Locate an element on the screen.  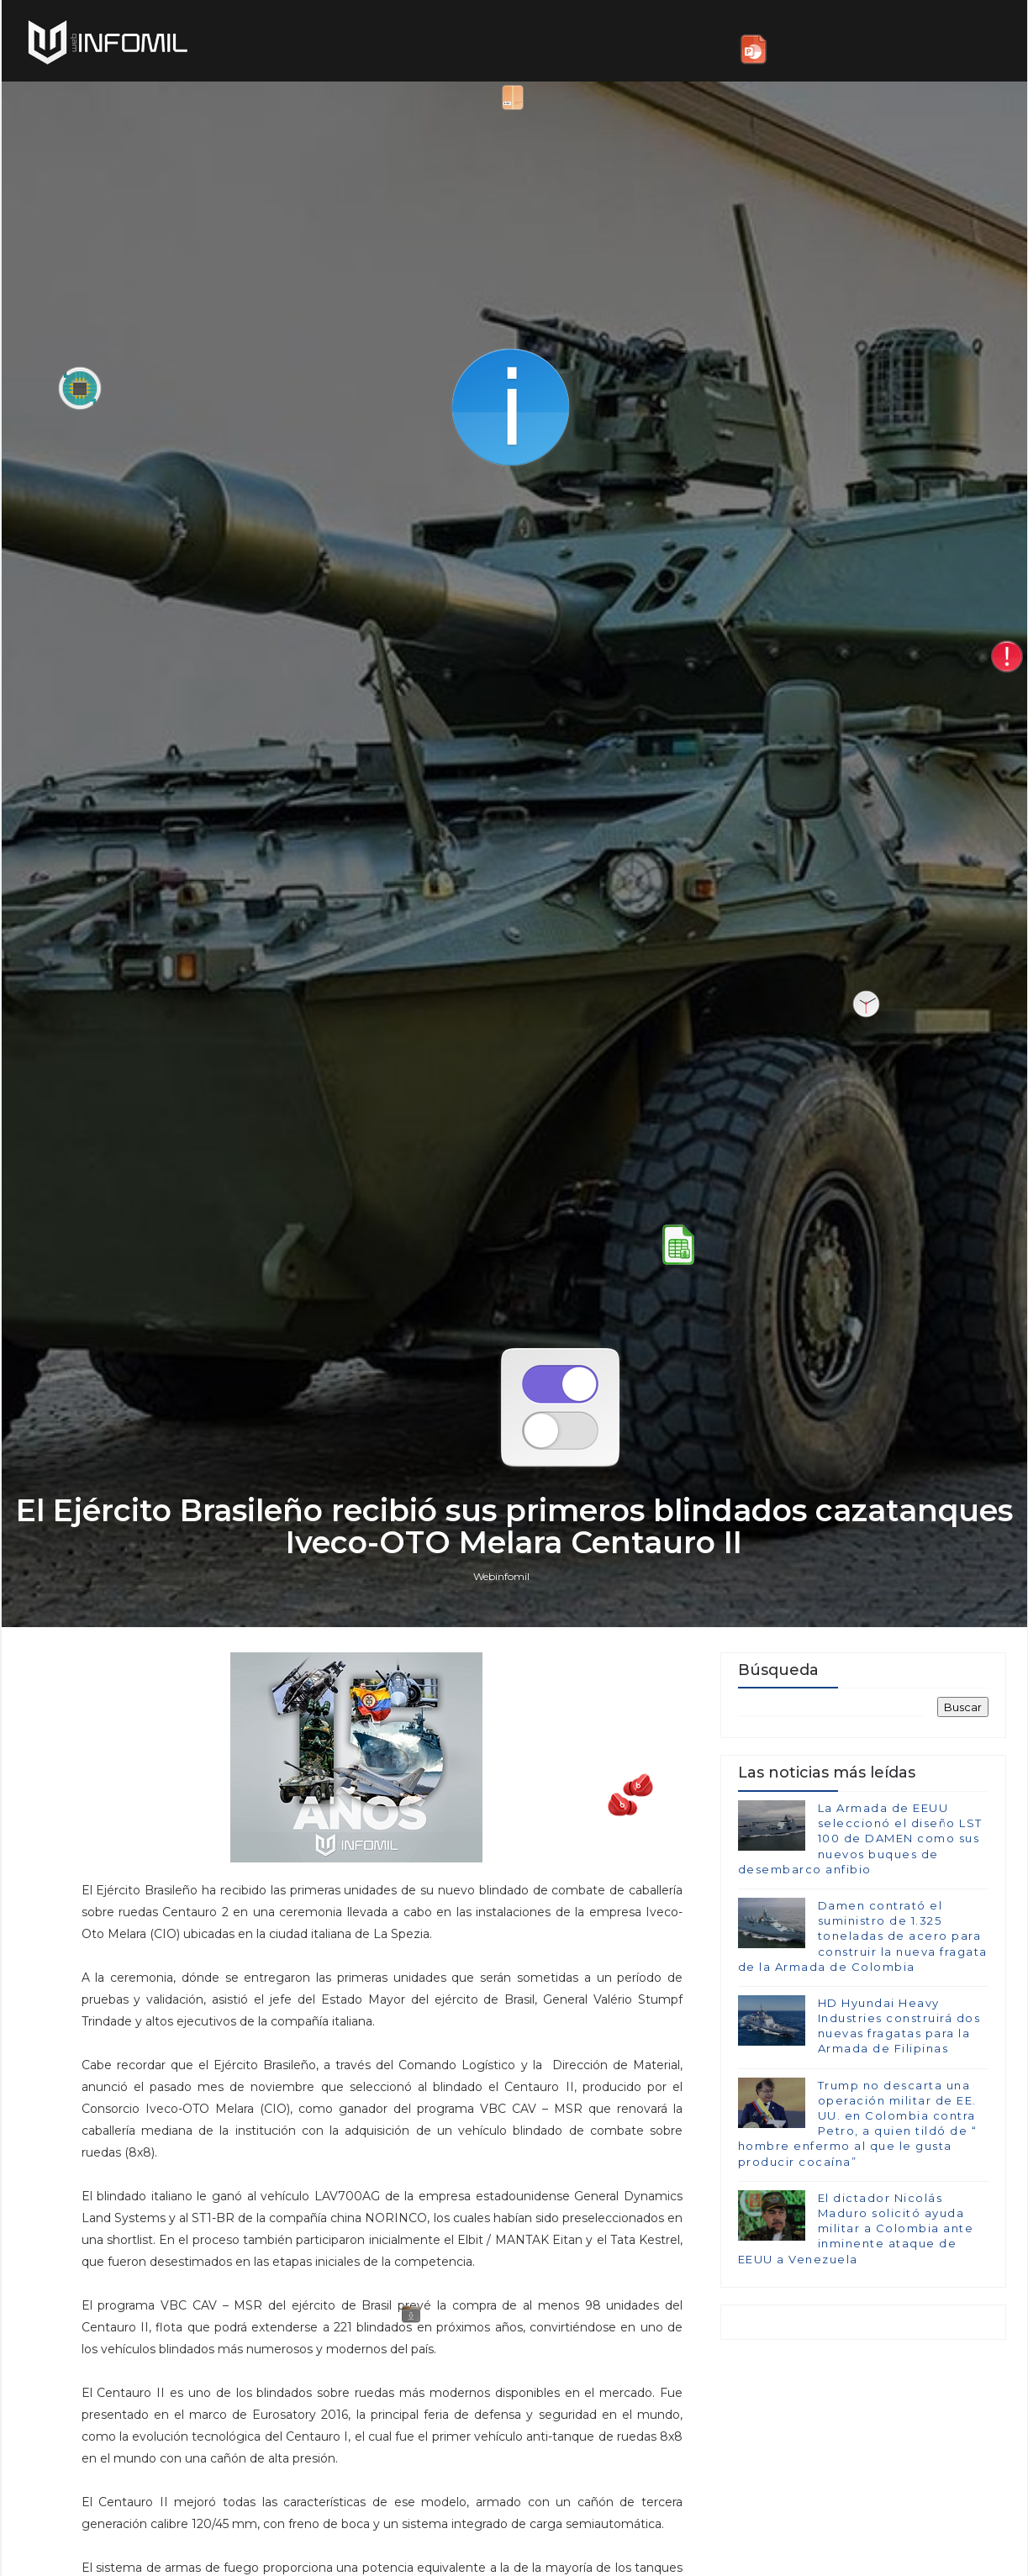
open gnome tweaks to customize desktop settings is located at coordinates (560, 1407).